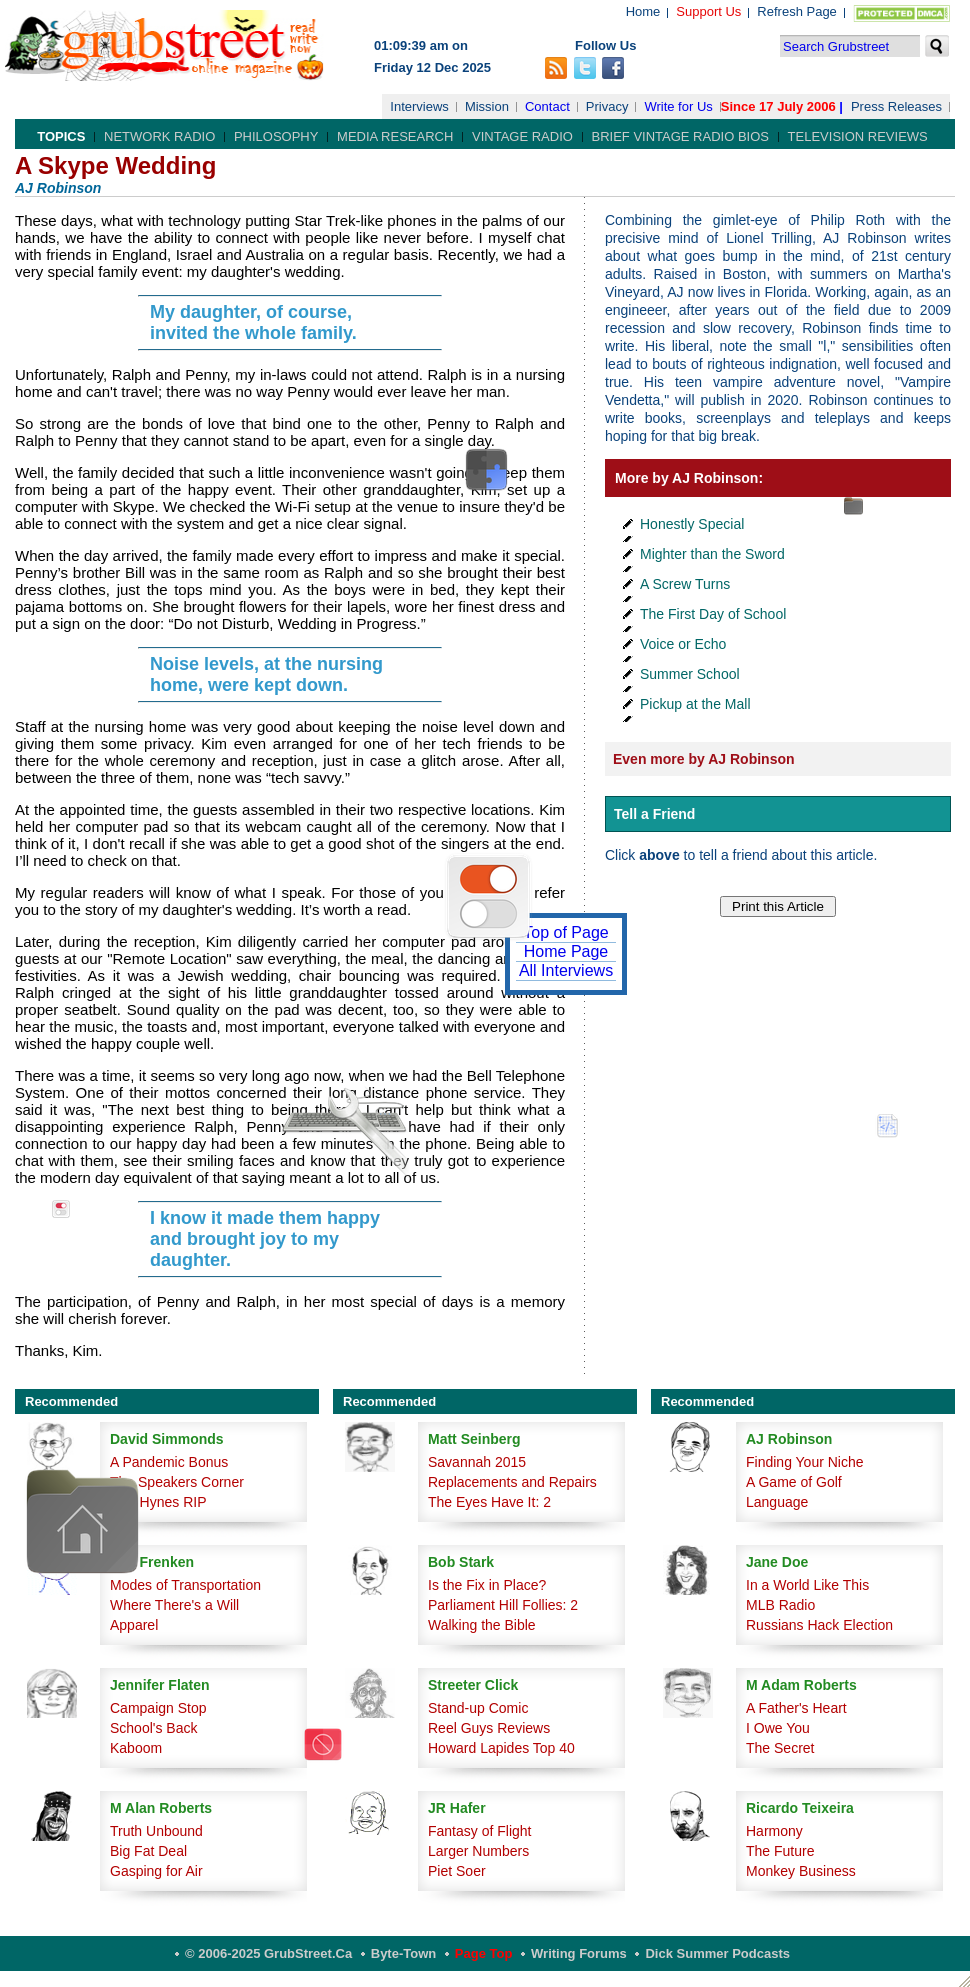 The width and height of the screenshot is (970, 1987). What do you see at coordinates (486, 469) in the screenshot?
I see `manage bluetooth plugins or extensions` at bounding box center [486, 469].